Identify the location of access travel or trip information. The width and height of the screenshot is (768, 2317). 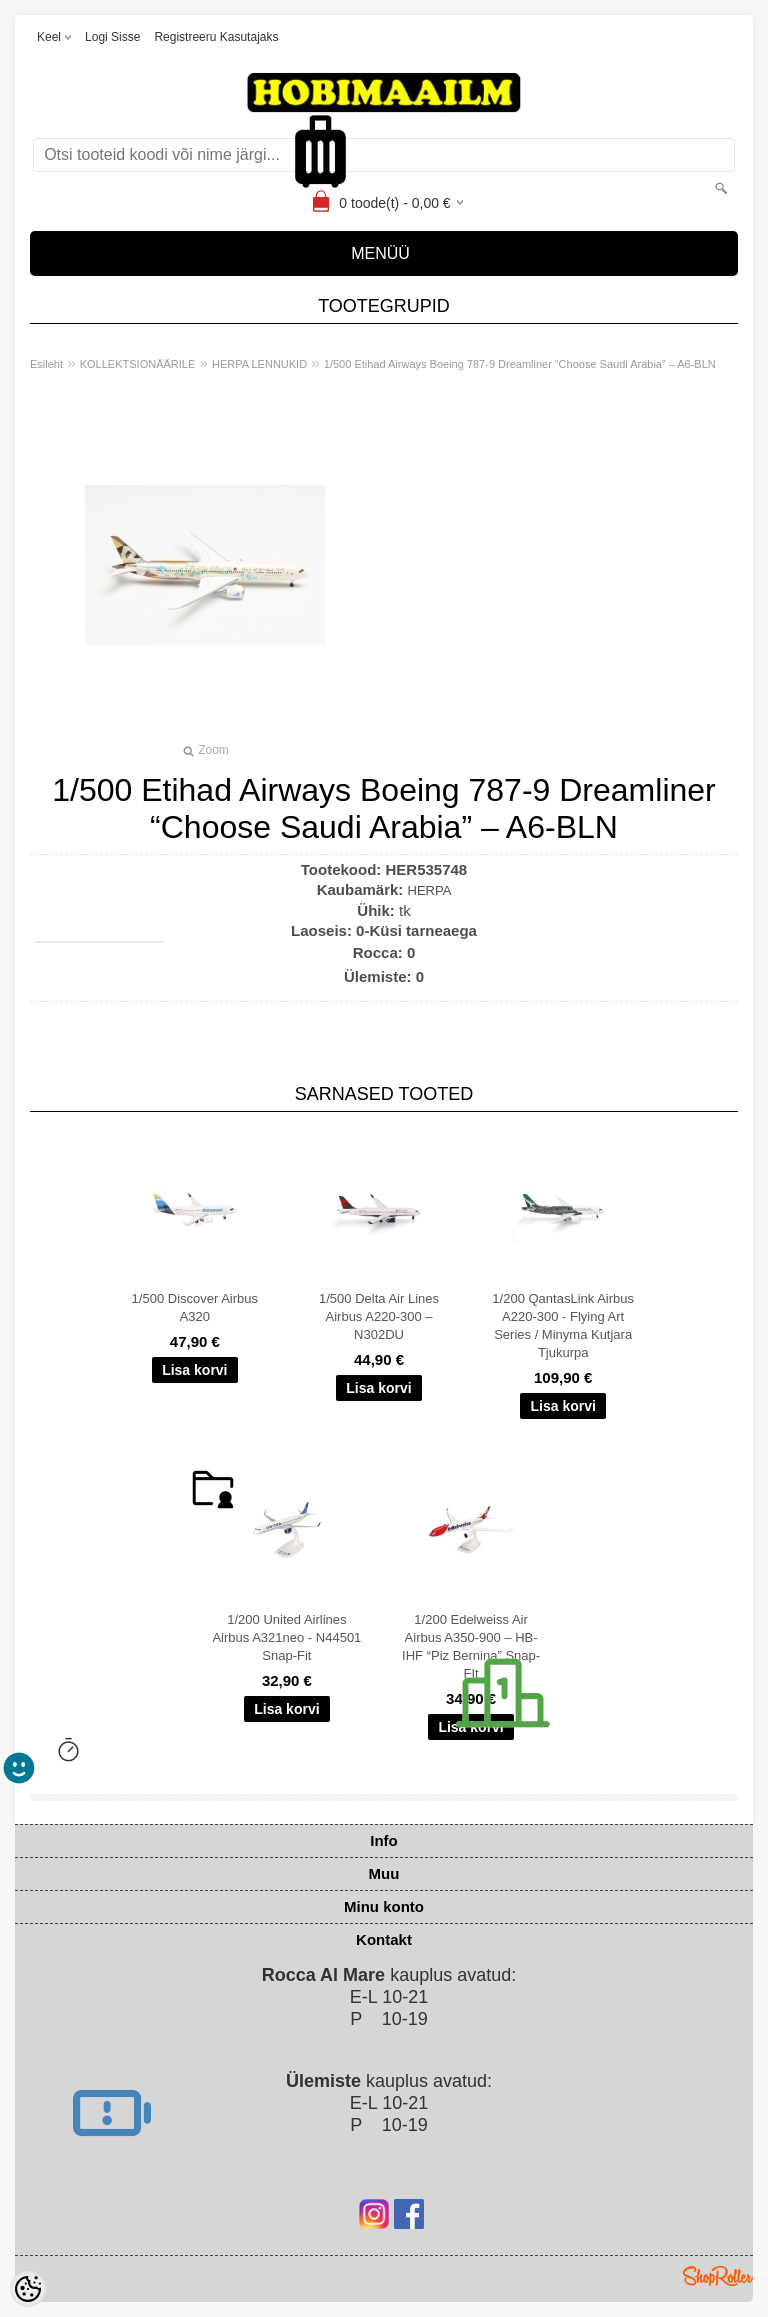
(320, 151).